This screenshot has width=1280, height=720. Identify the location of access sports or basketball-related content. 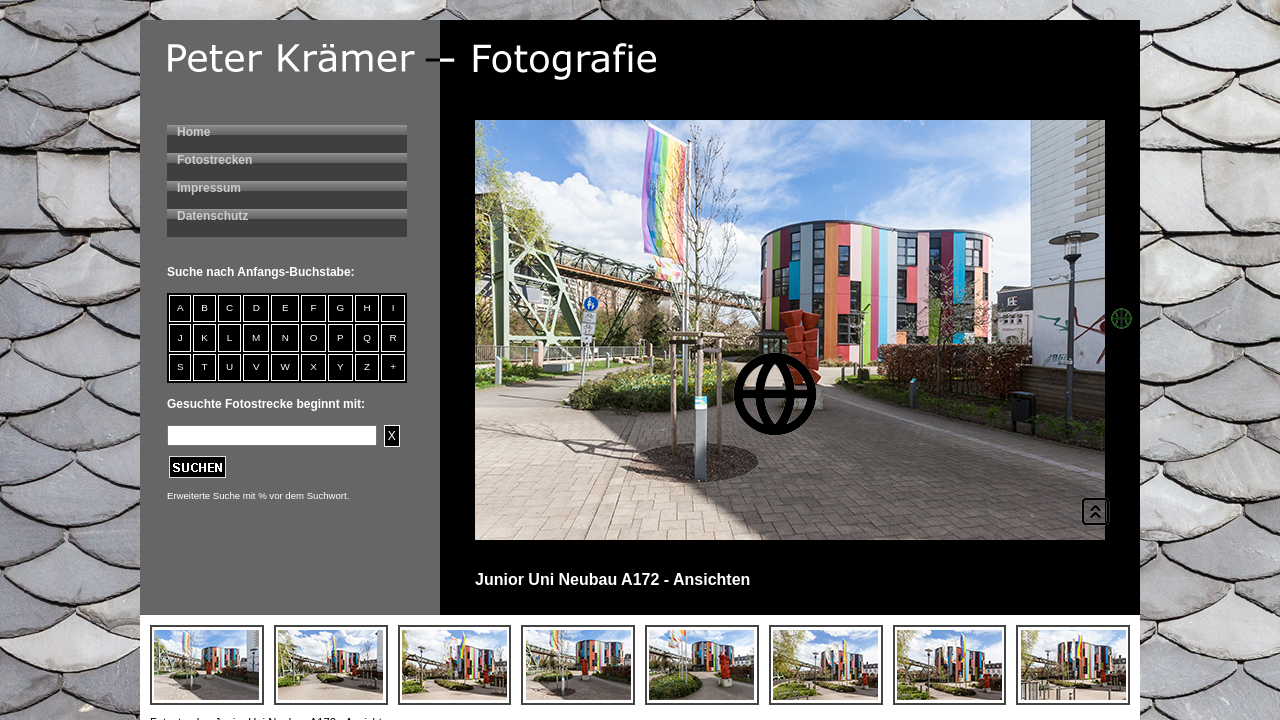
(1121, 318).